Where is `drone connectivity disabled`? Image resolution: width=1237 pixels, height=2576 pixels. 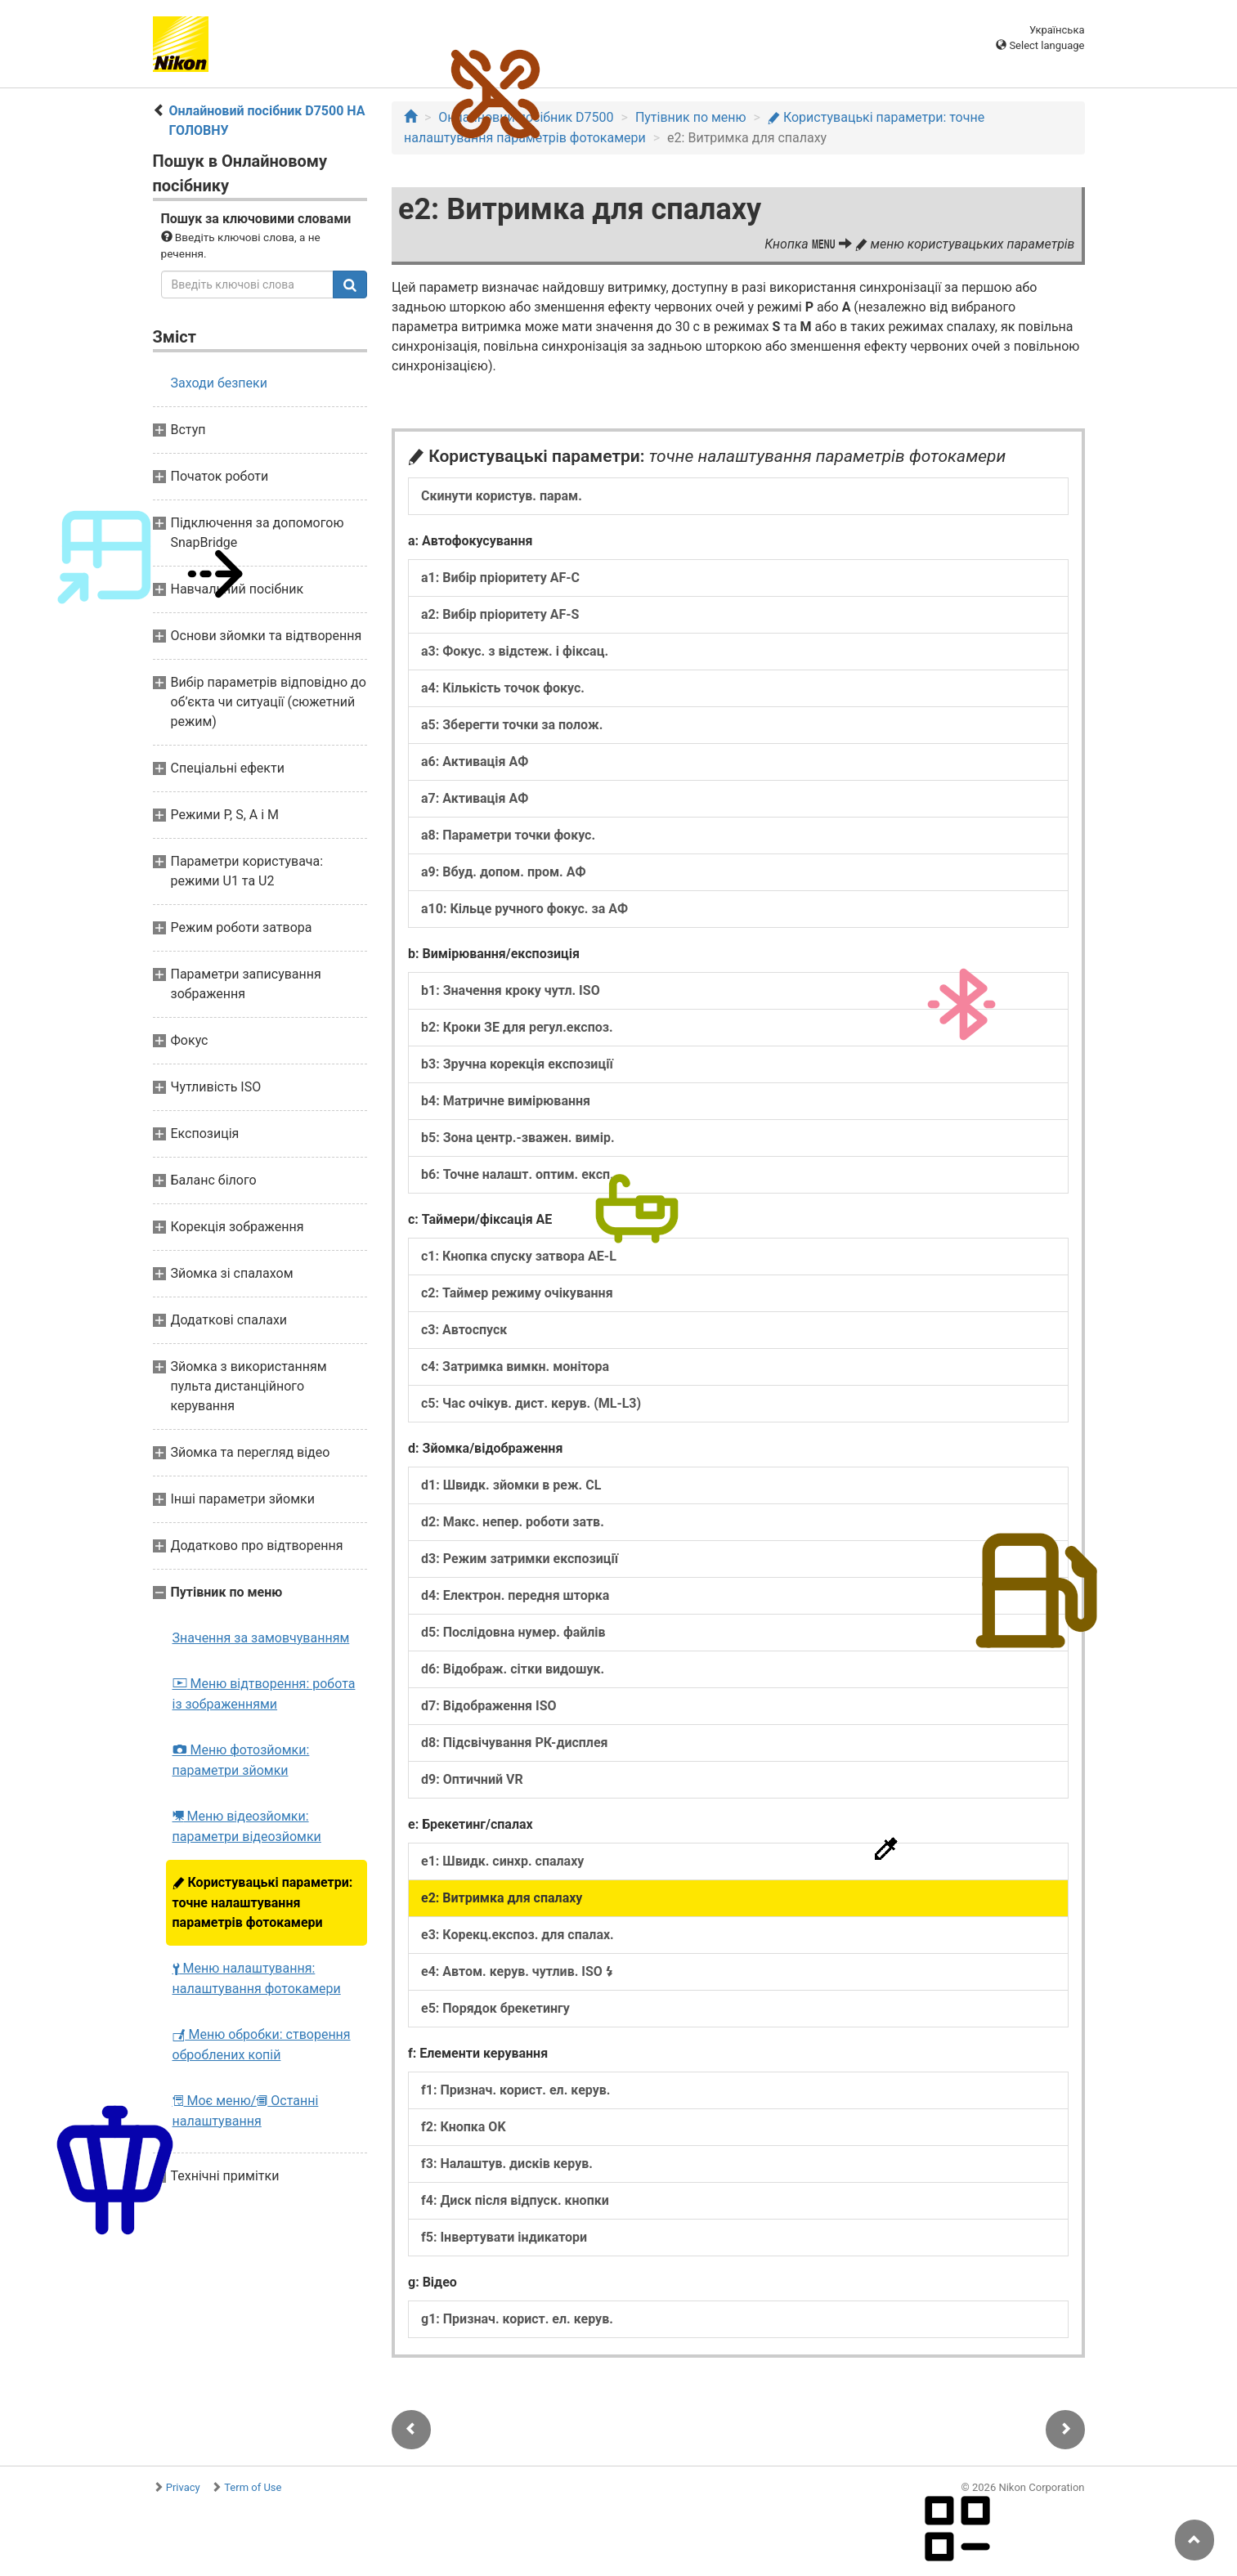 drone connectivity disabled is located at coordinates (495, 94).